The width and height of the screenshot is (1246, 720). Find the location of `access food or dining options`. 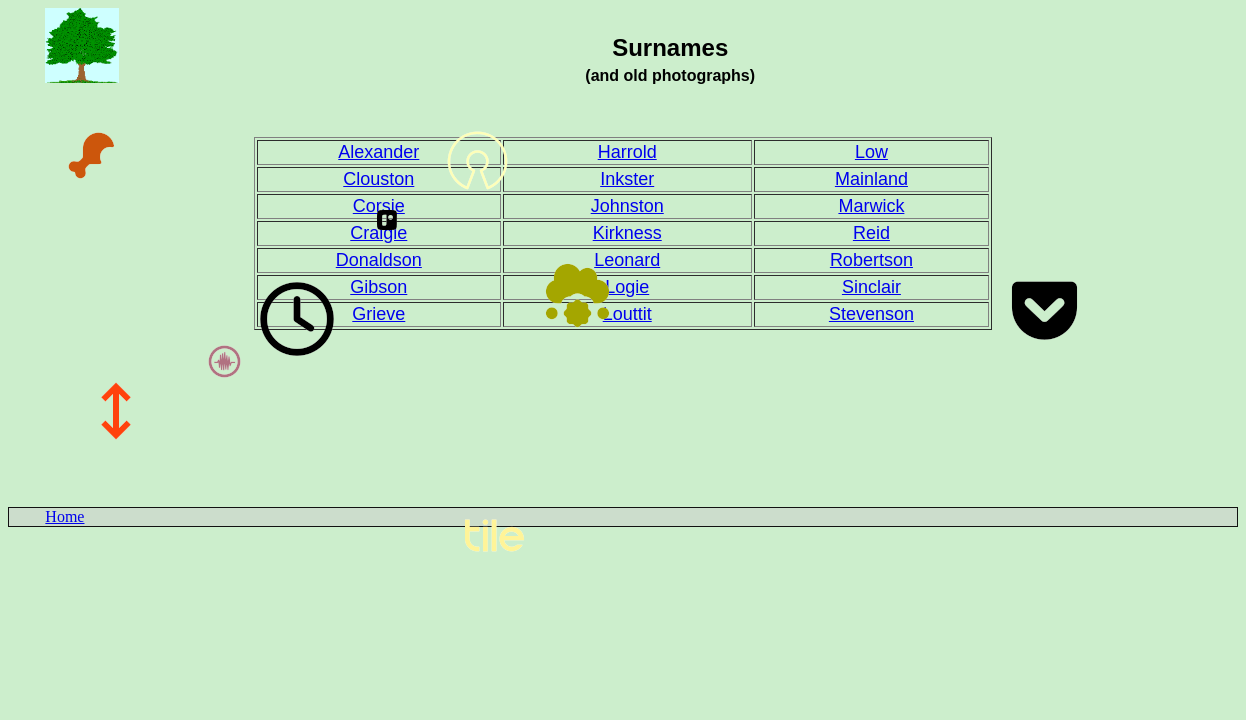

access food or dining options is located at coordinates (91, 155).